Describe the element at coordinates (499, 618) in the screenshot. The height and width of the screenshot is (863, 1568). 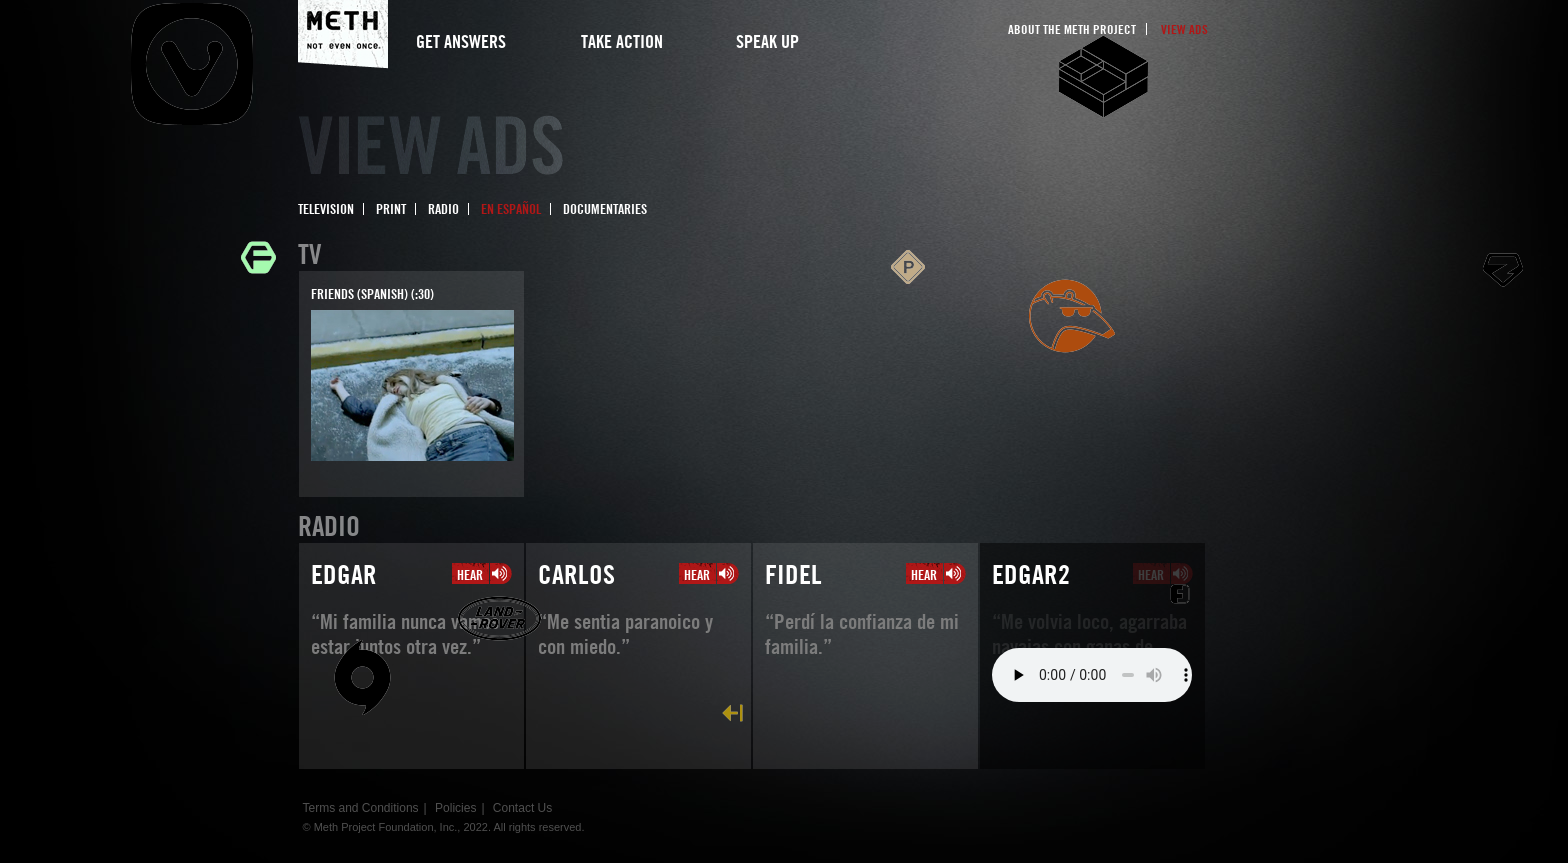
I see `land rover brand logo` at that location.